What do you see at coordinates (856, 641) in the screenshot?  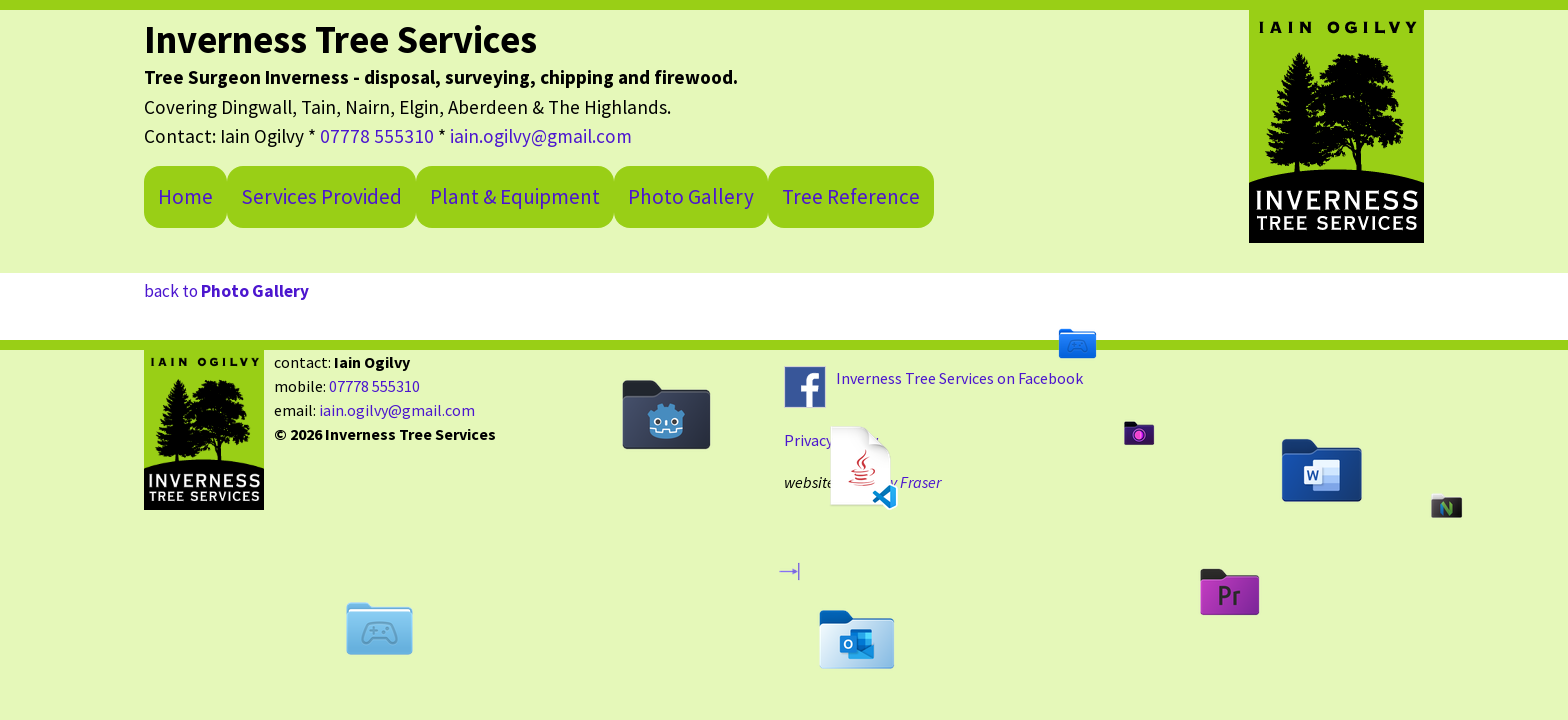 I see `open folder containing microsoft outlook files` at bounding box center [856, 641].